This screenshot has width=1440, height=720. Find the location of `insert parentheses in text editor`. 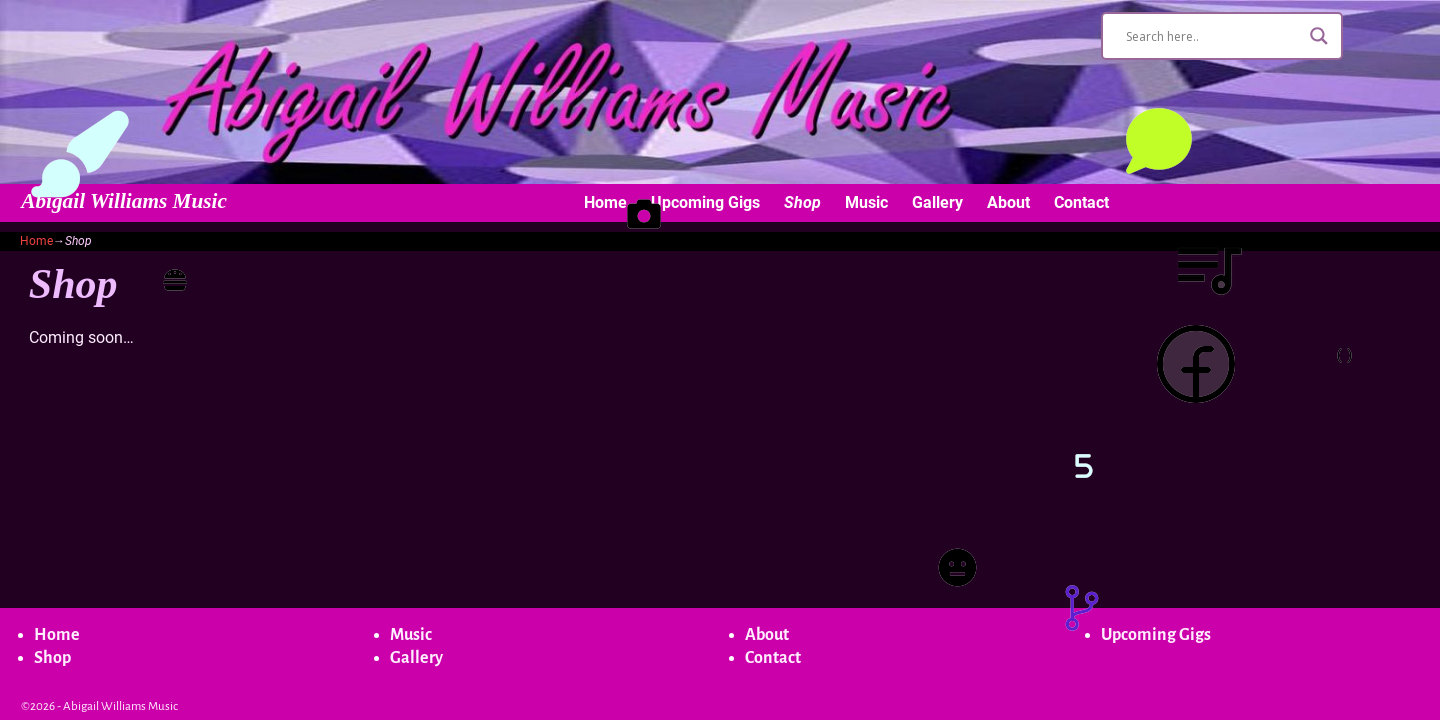

insert parentheses in text editor is located at coordinates (1344, 355).